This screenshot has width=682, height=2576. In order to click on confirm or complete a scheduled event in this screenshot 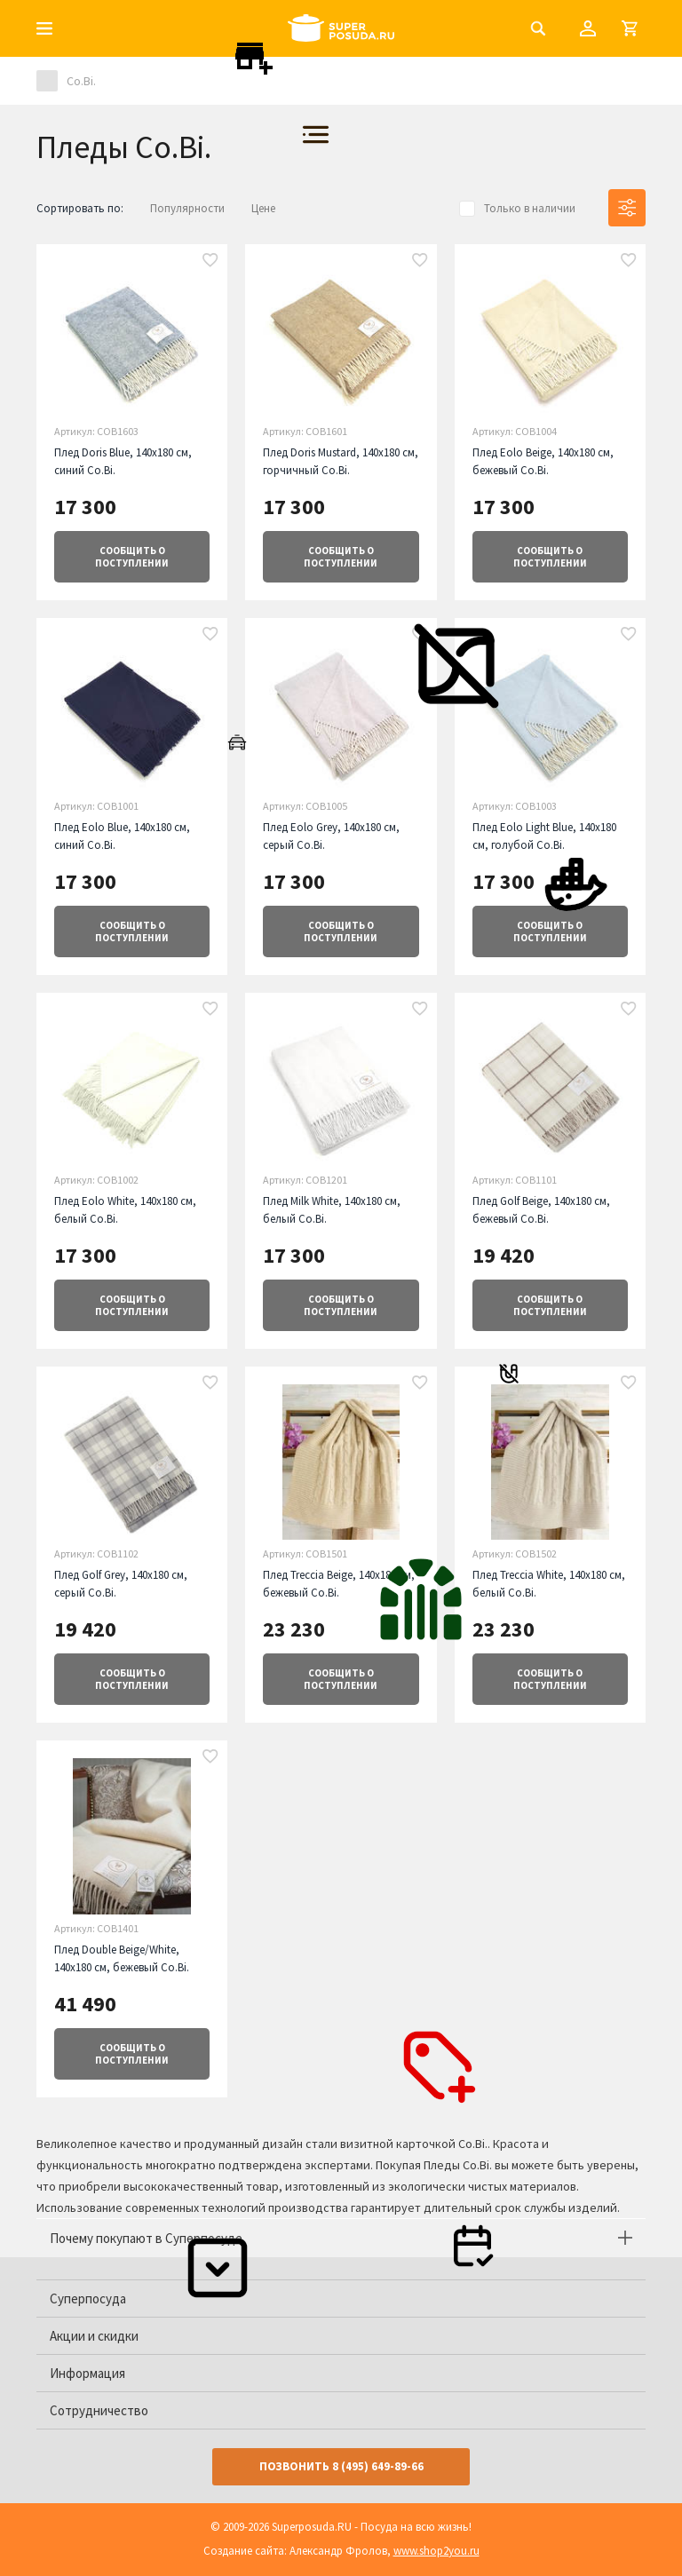, I will do `click(472, 2246)`.